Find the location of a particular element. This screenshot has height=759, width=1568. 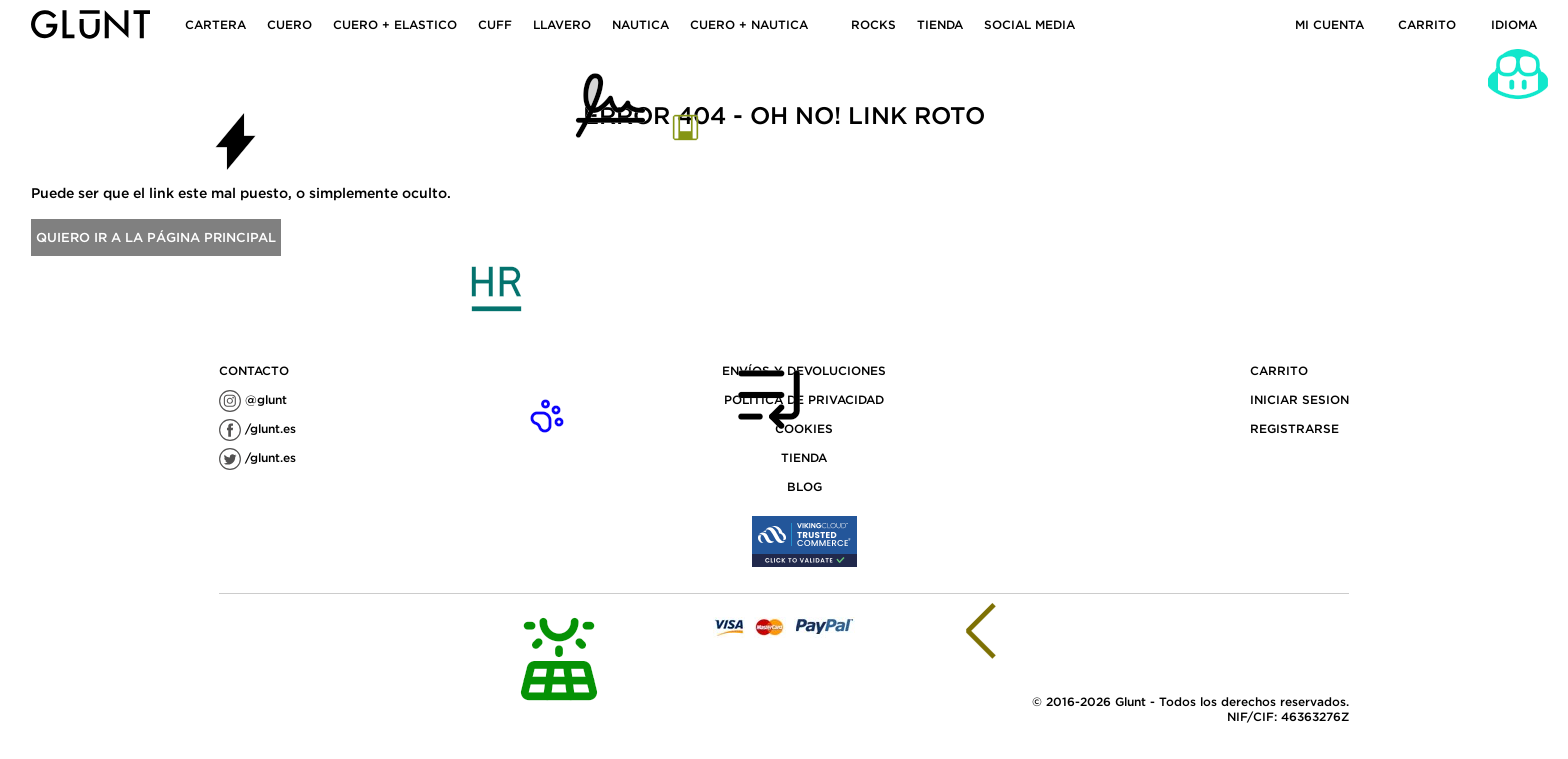

insert a horizontal rule or divider line is located at coordinates (496, 286).